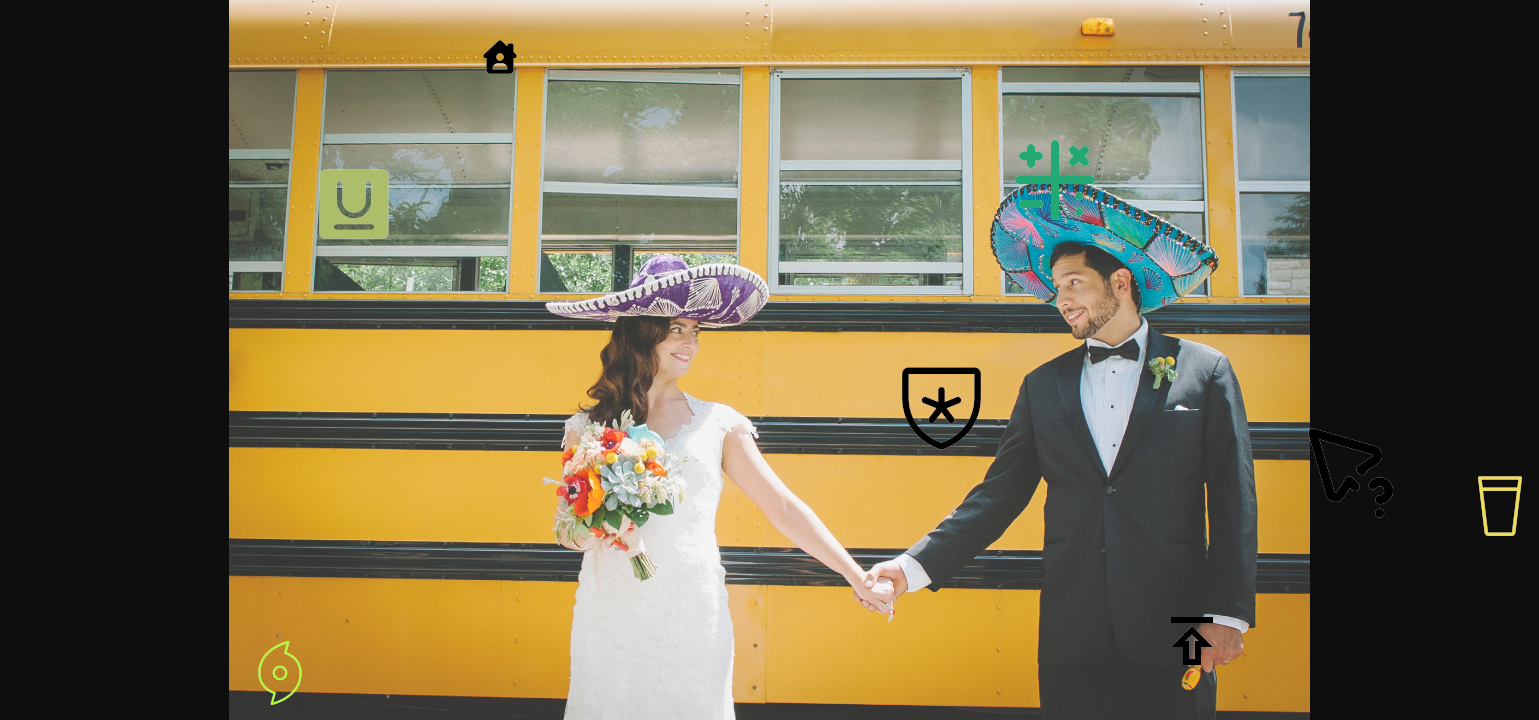 The width and height of the screenshot is (1539, 720). Describe the element at coordinates (1055, 180) in the screenshot. I see `open calculator or math tools` at that location.